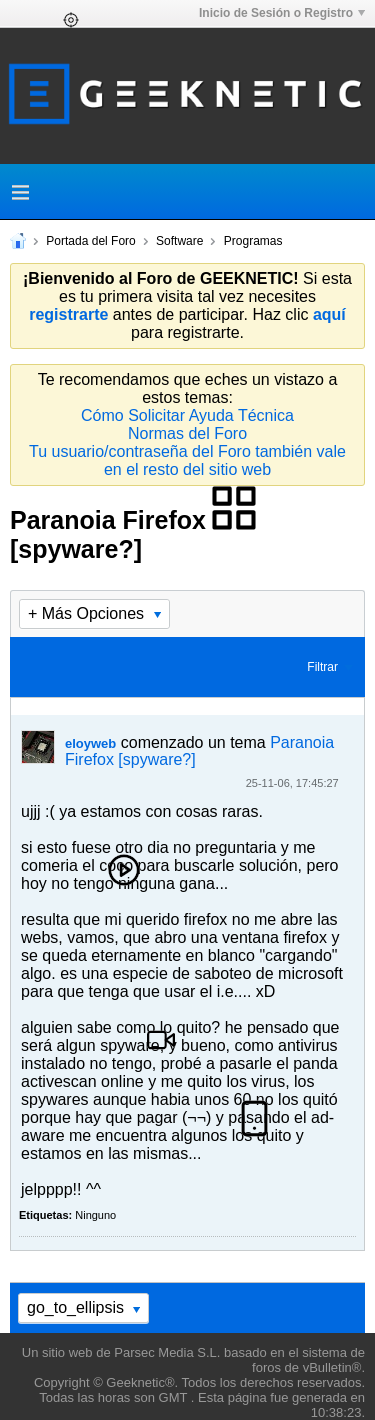 Image resolution: width=375 pixels, height=1420 pixels. What do you see at coordinates (124, 870) in the screenshot?
I see `play video or audio content` at bounding box center [124, 870].